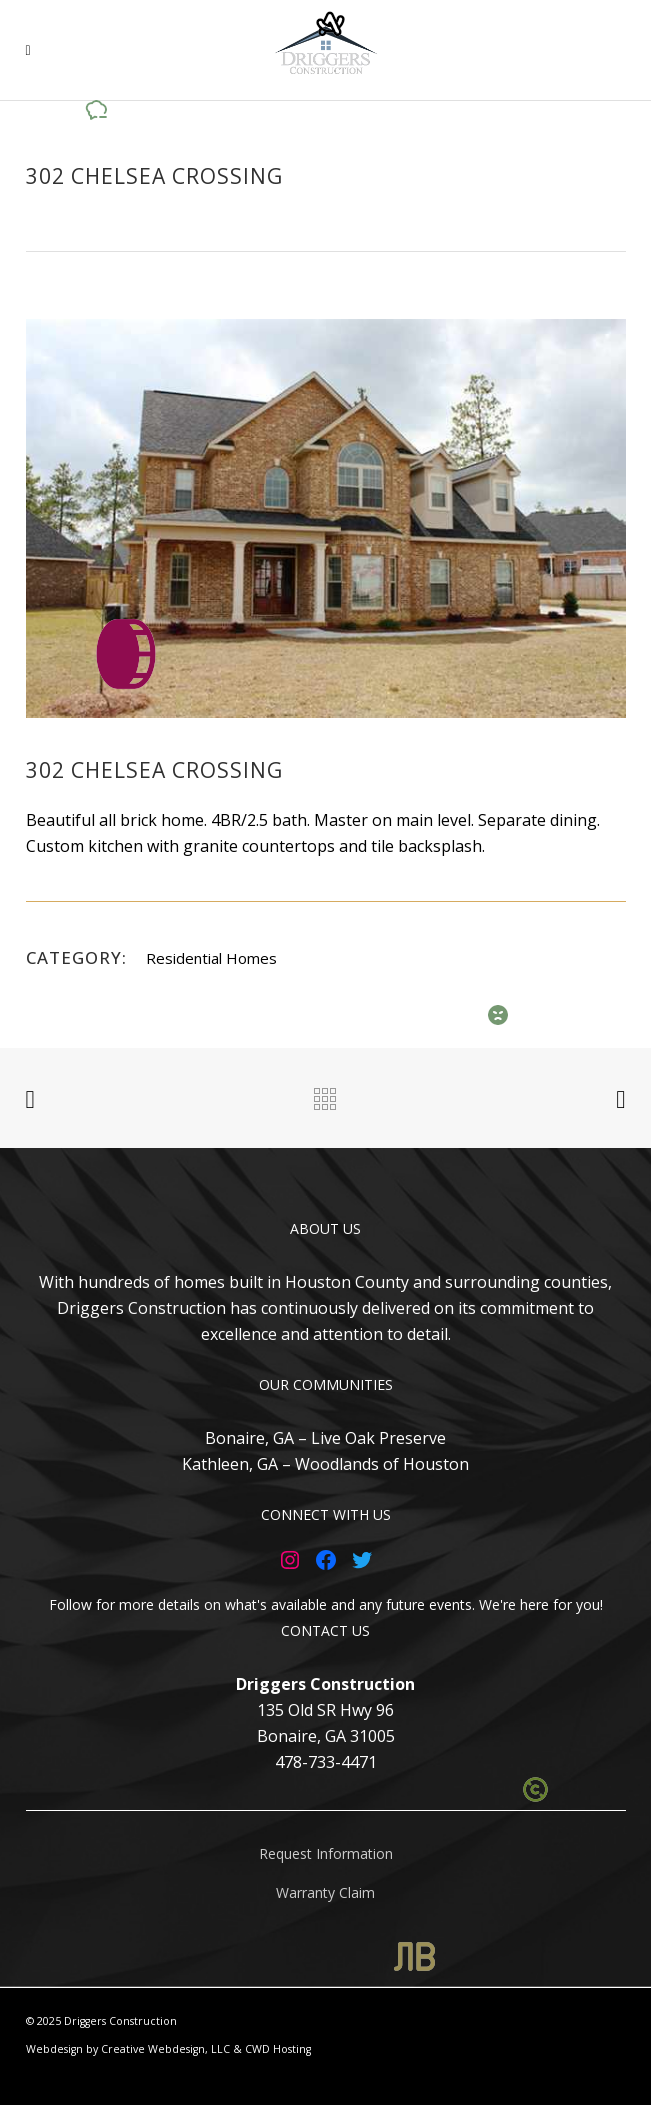 This screenshot has width=651, height=2105. I want to click on remove a message or conversation, so click(96, 110).